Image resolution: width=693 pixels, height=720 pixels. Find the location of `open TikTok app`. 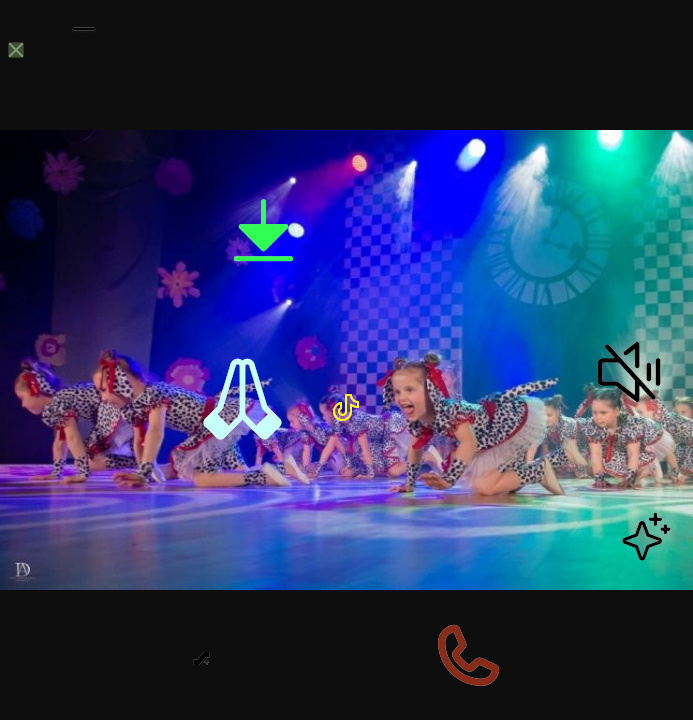

open TikTok app is located at coordinates (346, 408).